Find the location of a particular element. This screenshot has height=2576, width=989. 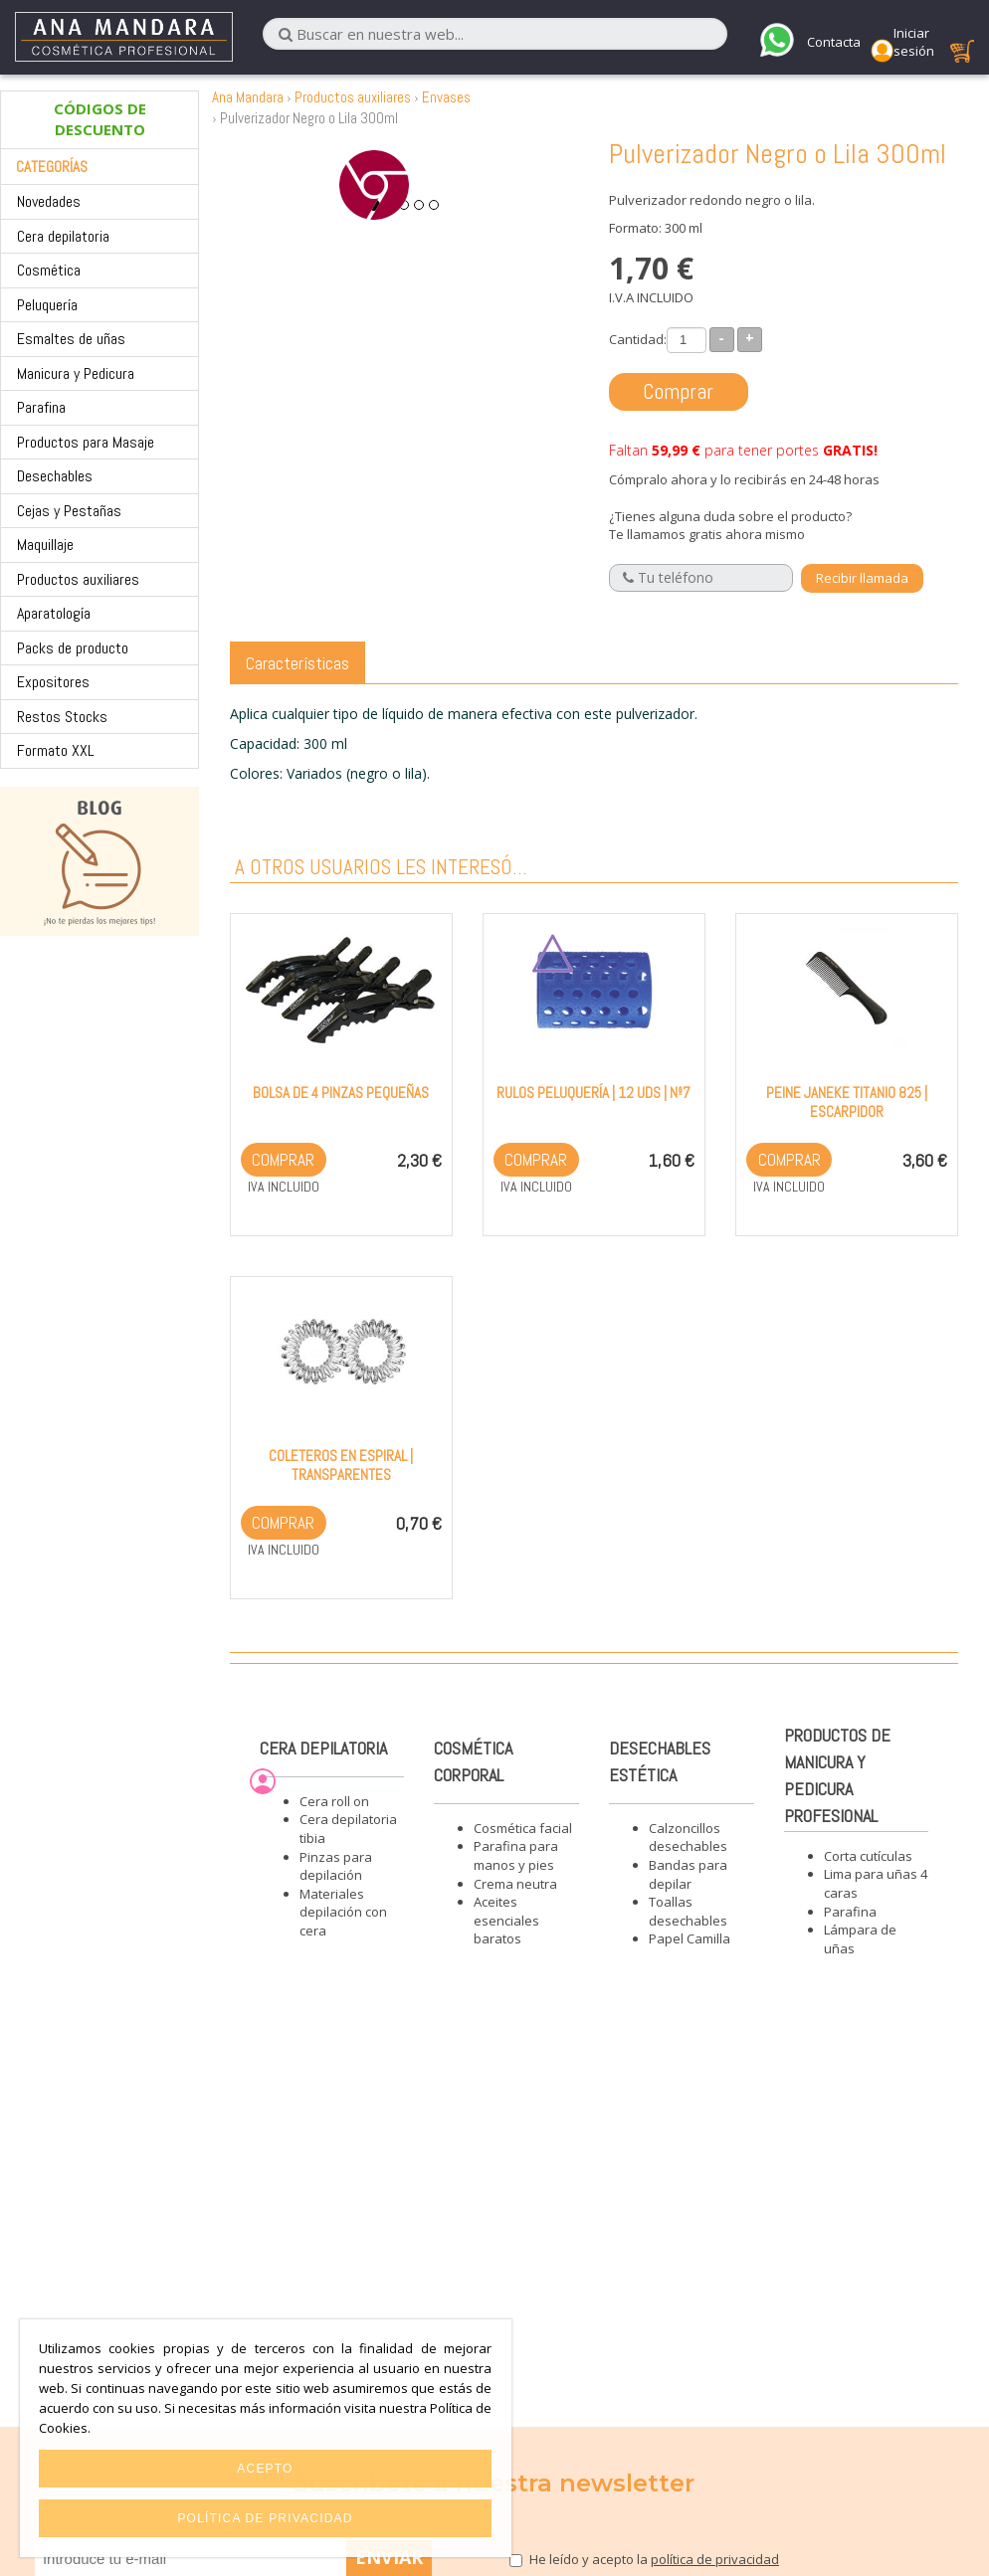

indicates a warning or caution state is located at coordinates (552, 953).